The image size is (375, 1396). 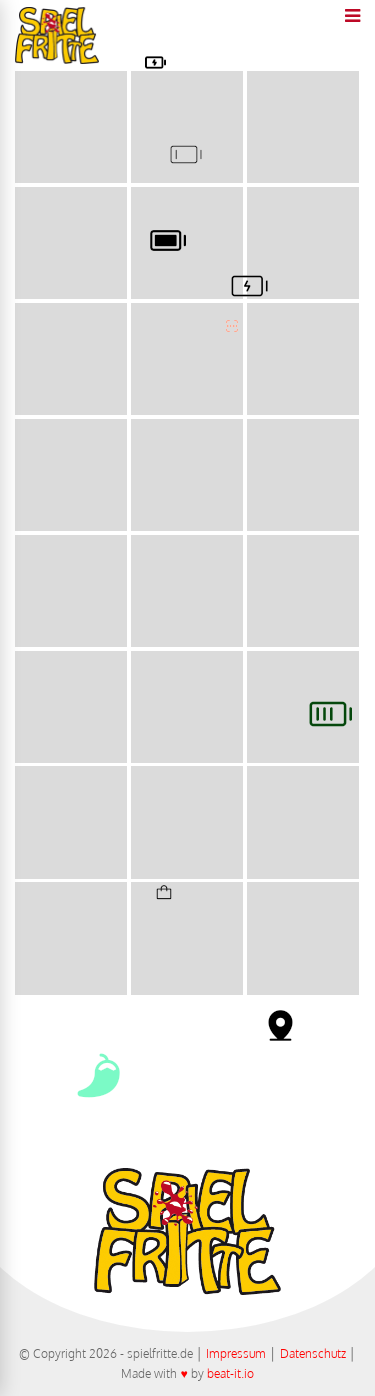 I want to click on indicates device is currently charging, so click(x=249, y=286).